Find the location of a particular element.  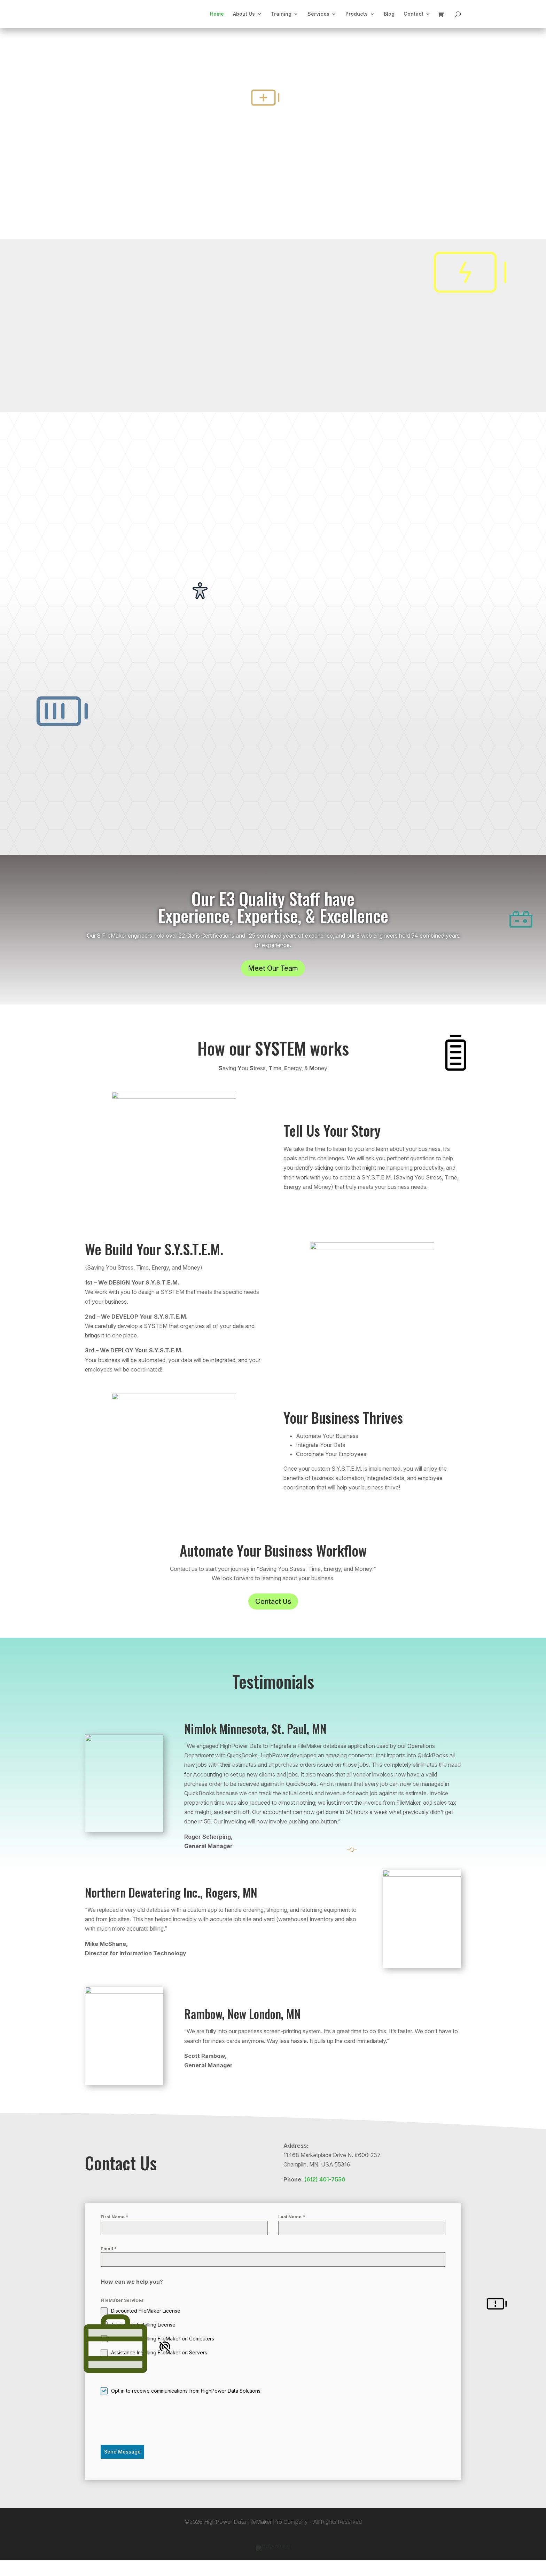

indicates device is currently charging is located at coordinates (469, 272).